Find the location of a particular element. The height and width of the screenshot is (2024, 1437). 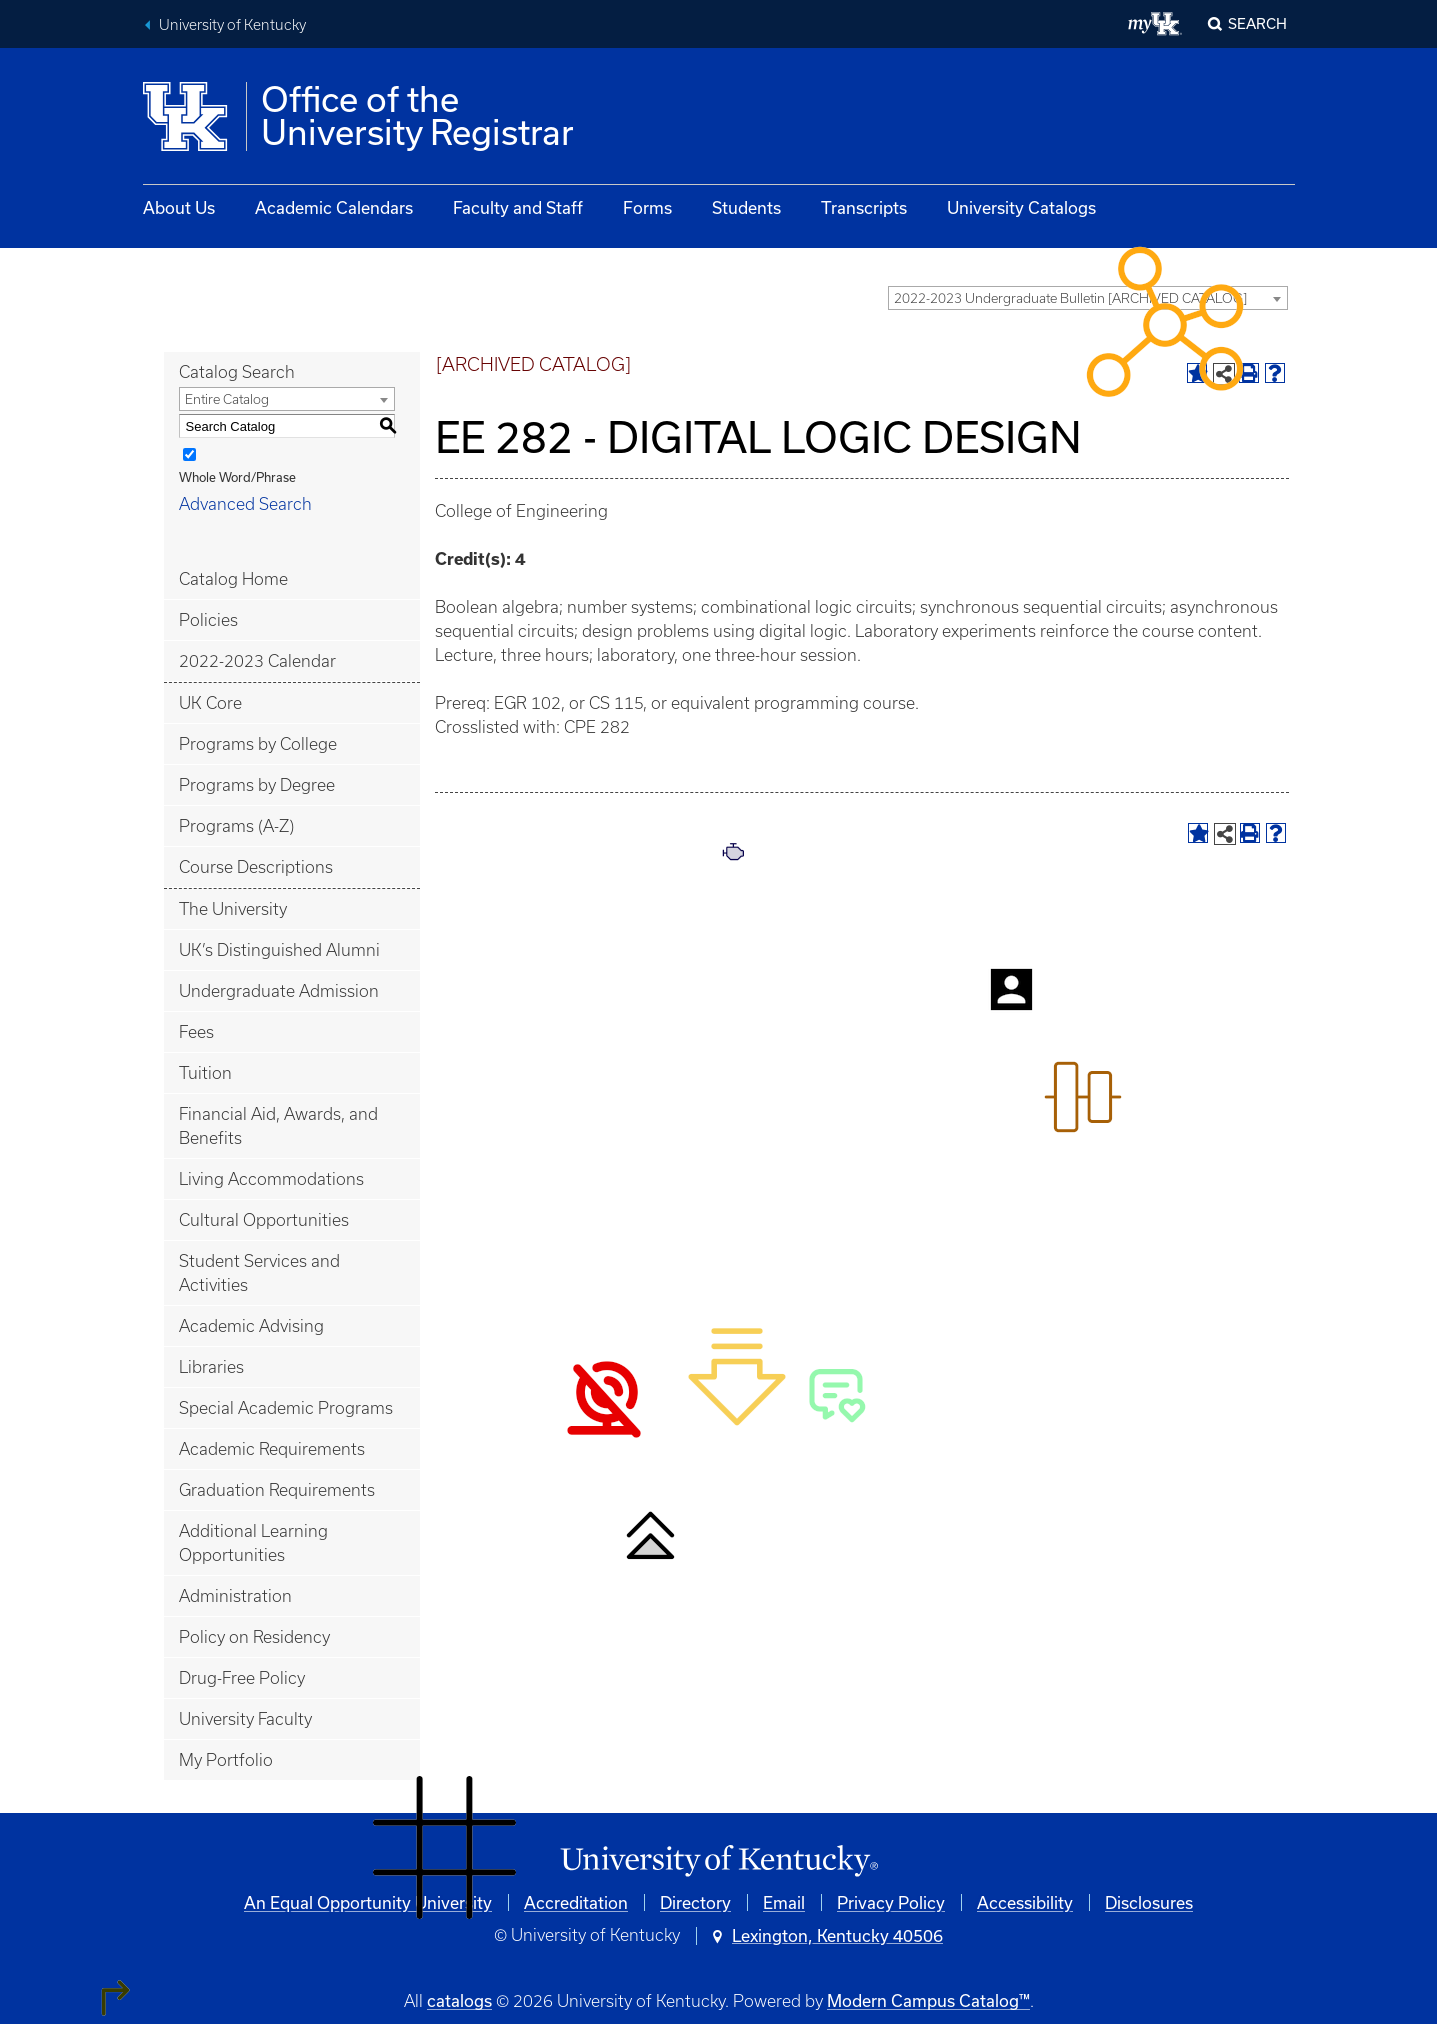

align selected objects to vertical center is located at coordinates (1083, 1097).